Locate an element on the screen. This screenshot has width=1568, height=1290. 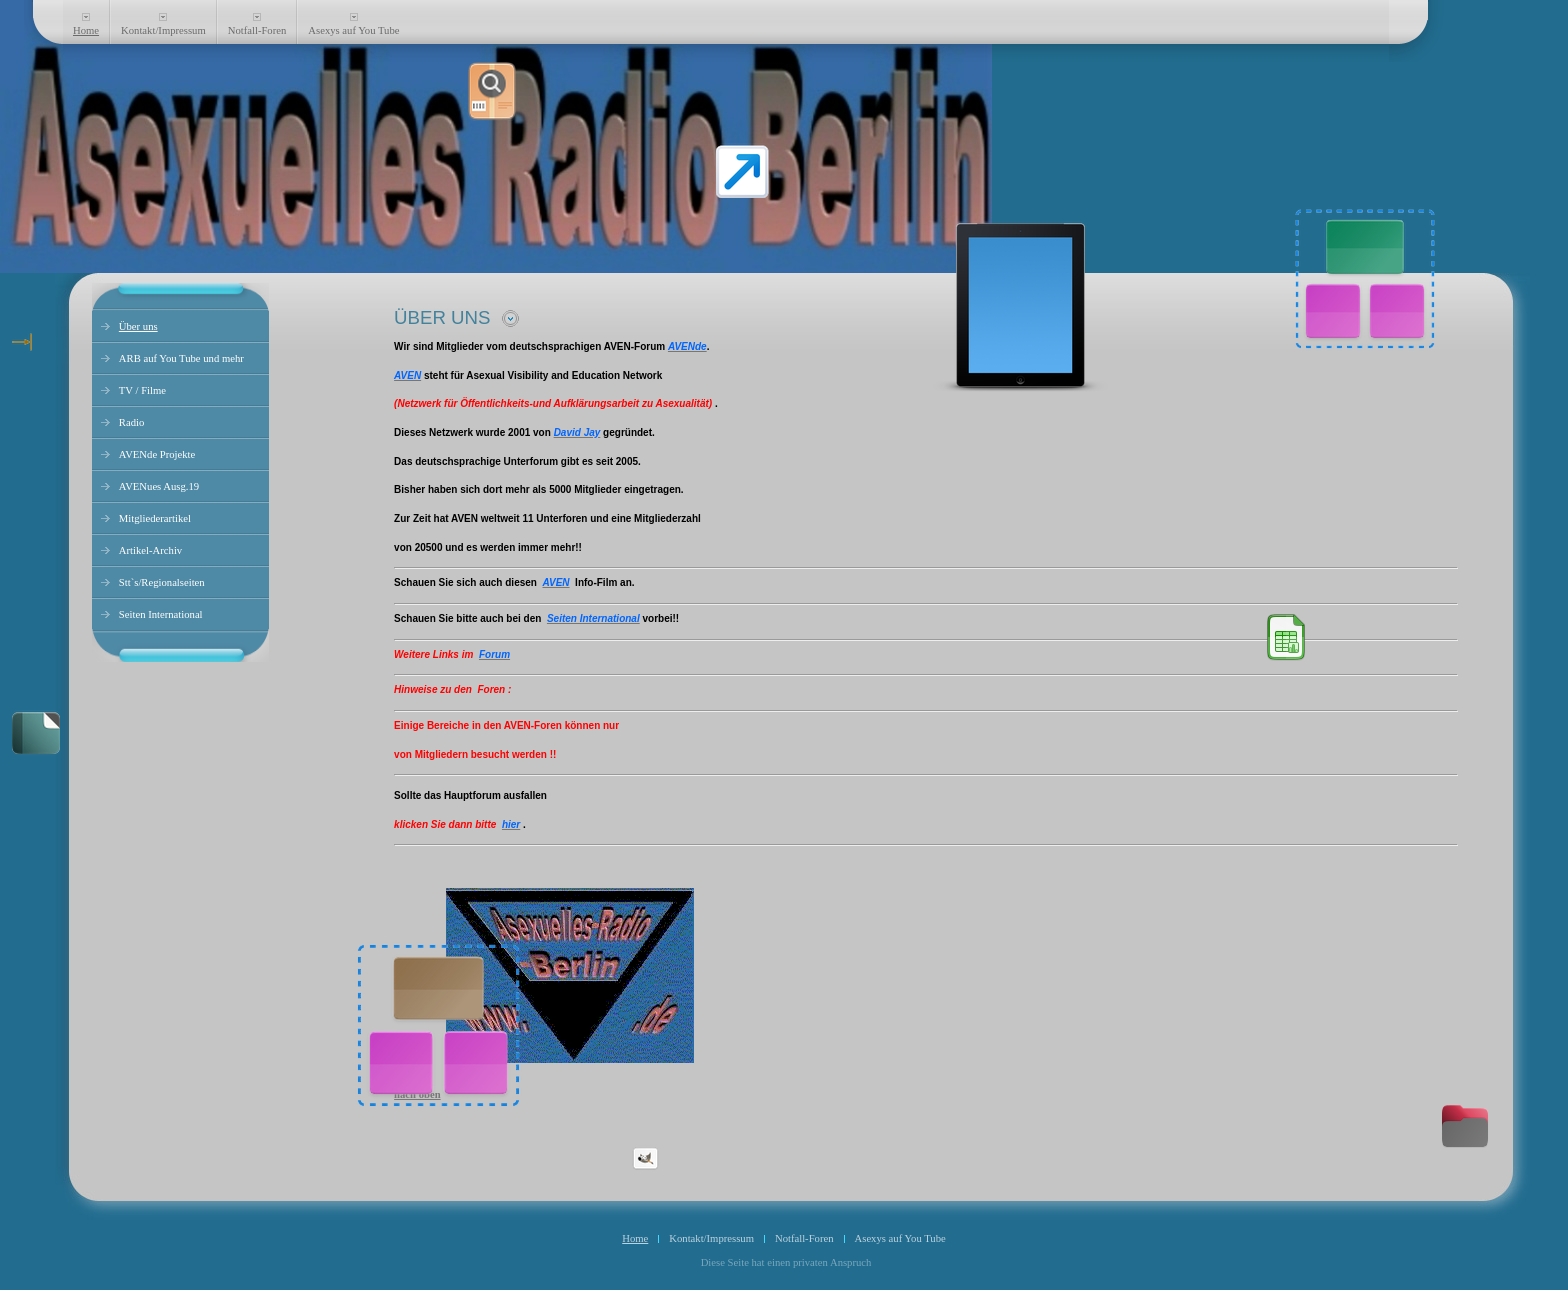
skip to the last item in a list or queue is located at coordinates (22, 342).